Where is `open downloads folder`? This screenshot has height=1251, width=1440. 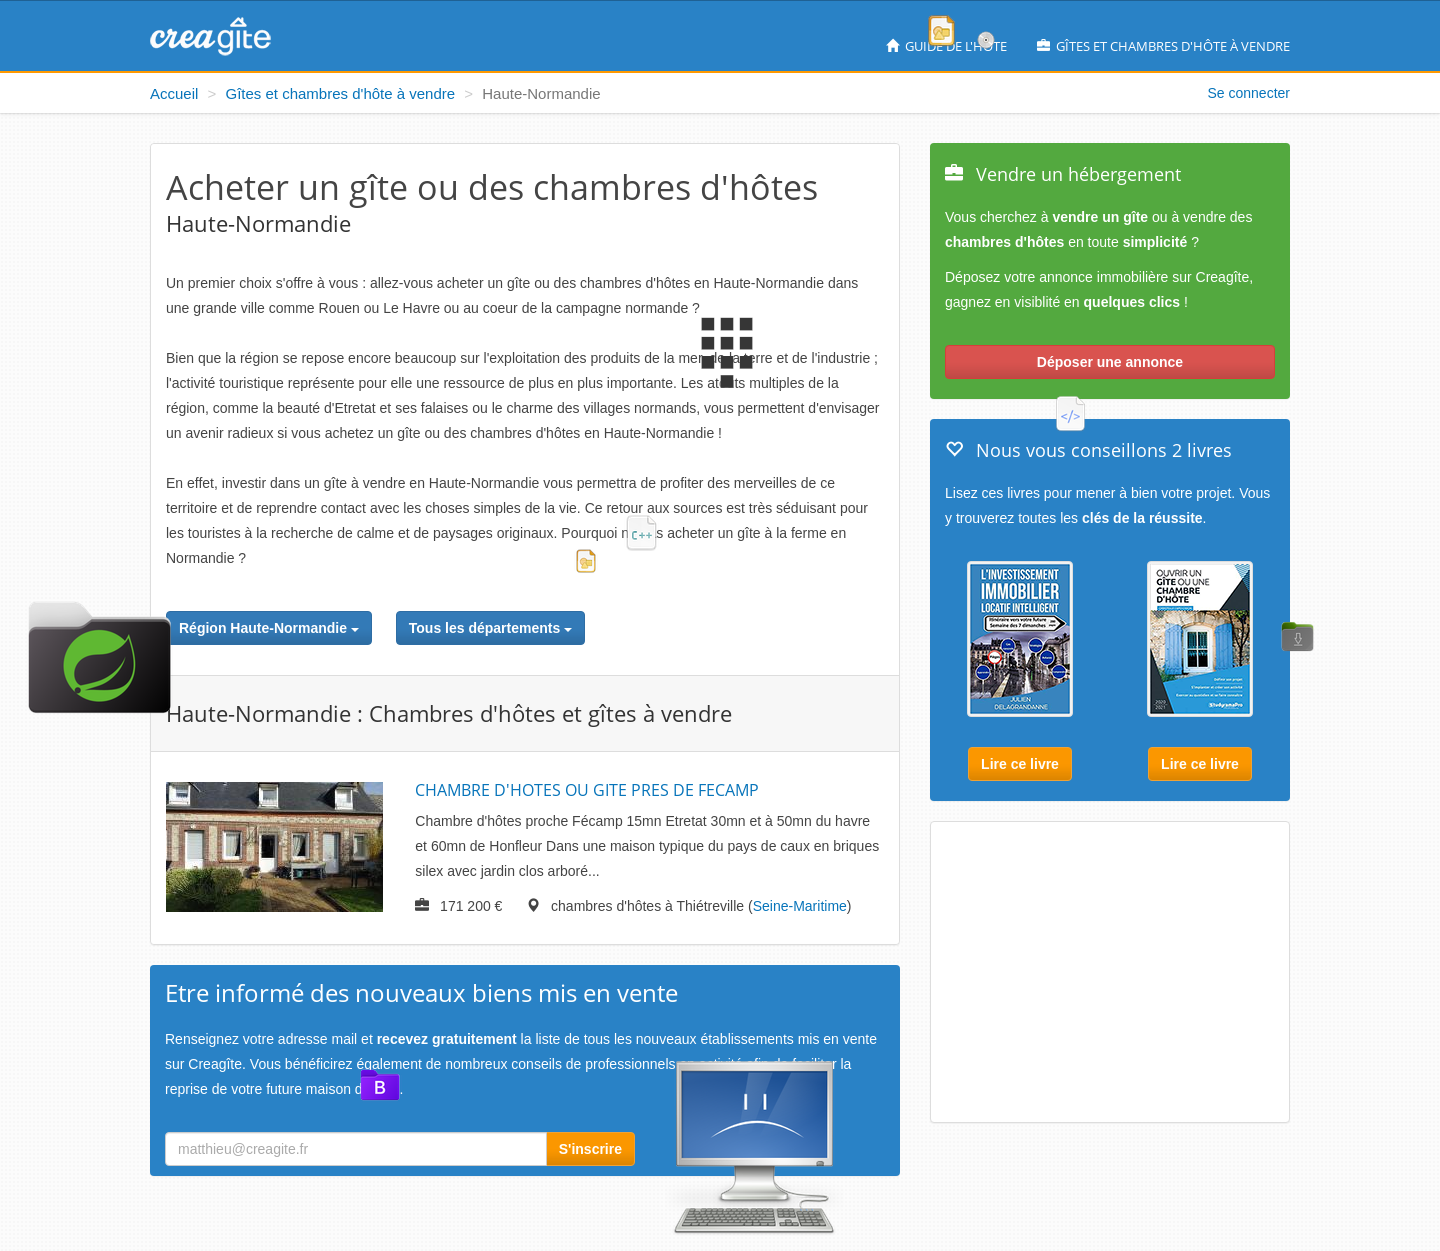
open downloads folder is located at coordinates (1297, 636).